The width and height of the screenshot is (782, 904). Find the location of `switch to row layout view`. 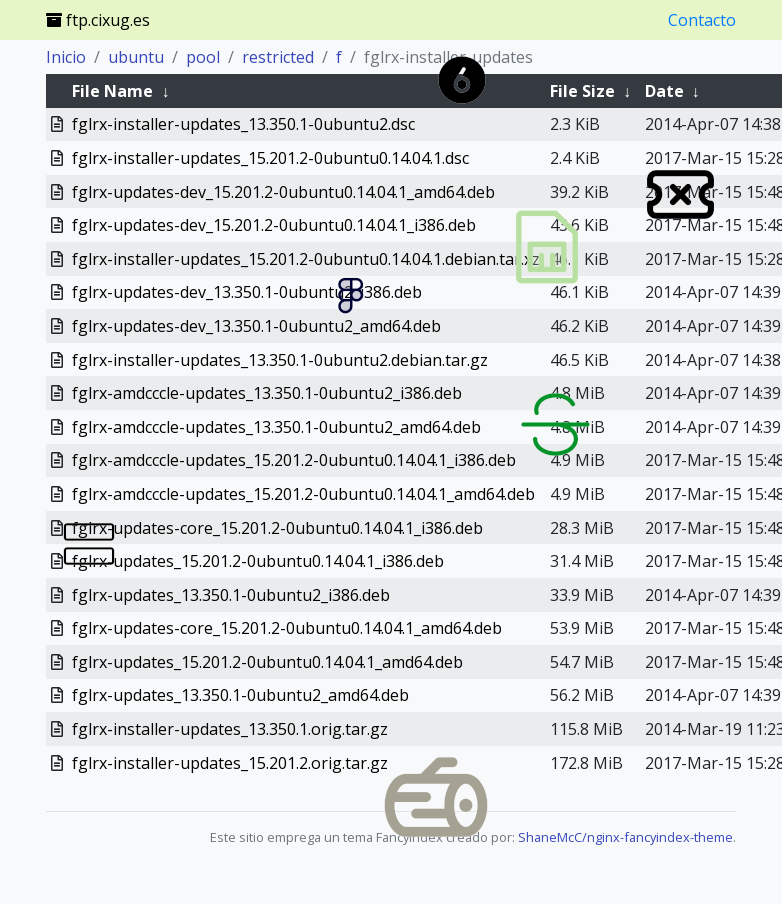

switch to row layout view is located at coordinates (89, 544).